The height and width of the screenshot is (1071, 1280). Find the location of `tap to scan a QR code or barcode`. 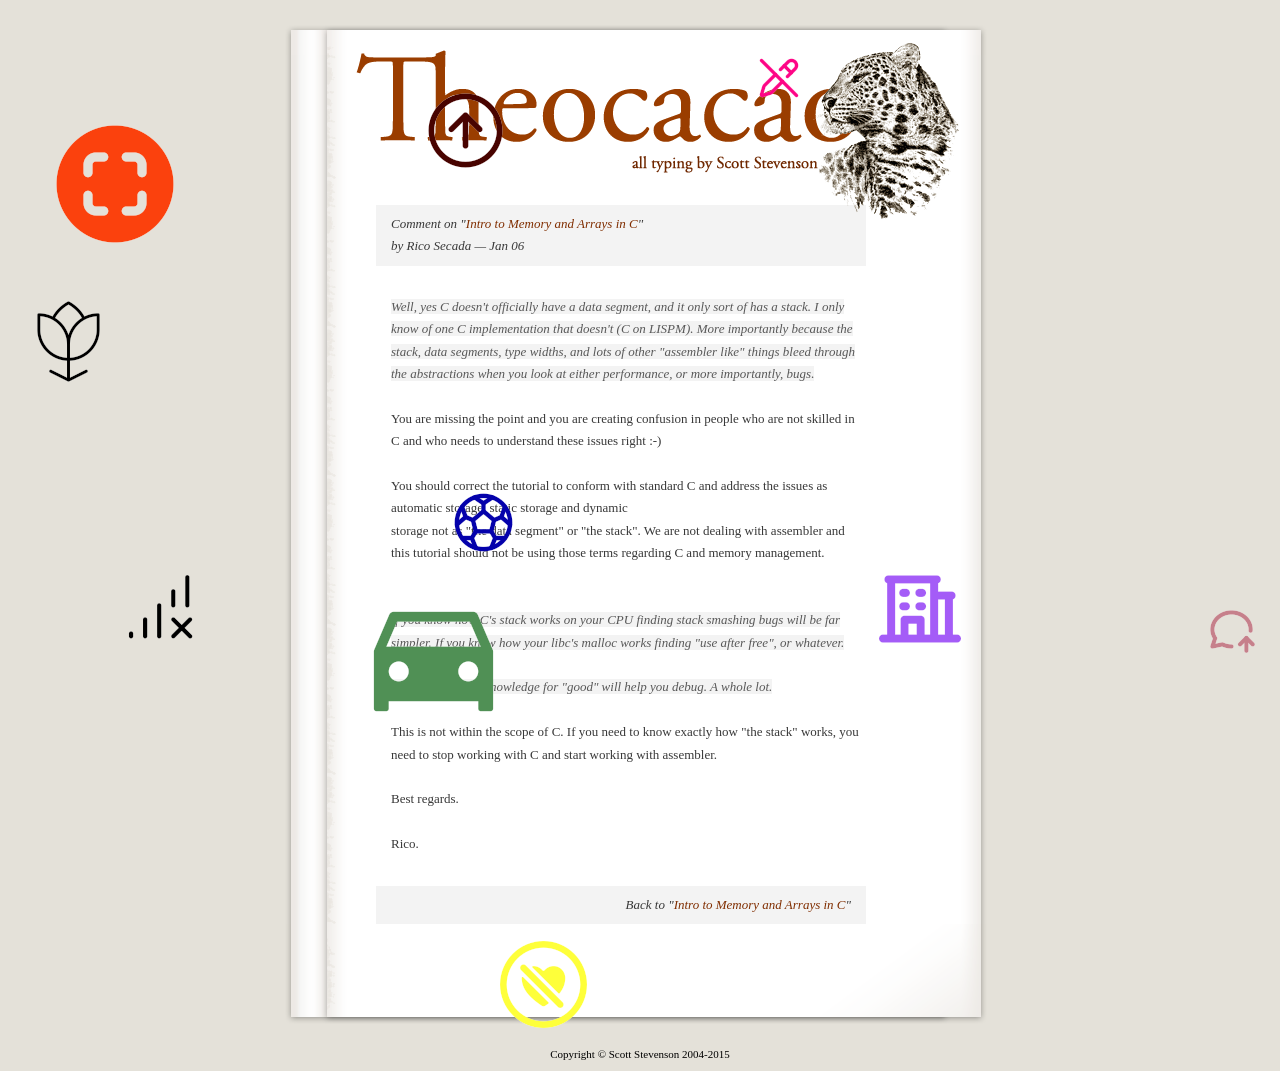

tap to scan a QR code or barcode is located at coordinates (115, 184).